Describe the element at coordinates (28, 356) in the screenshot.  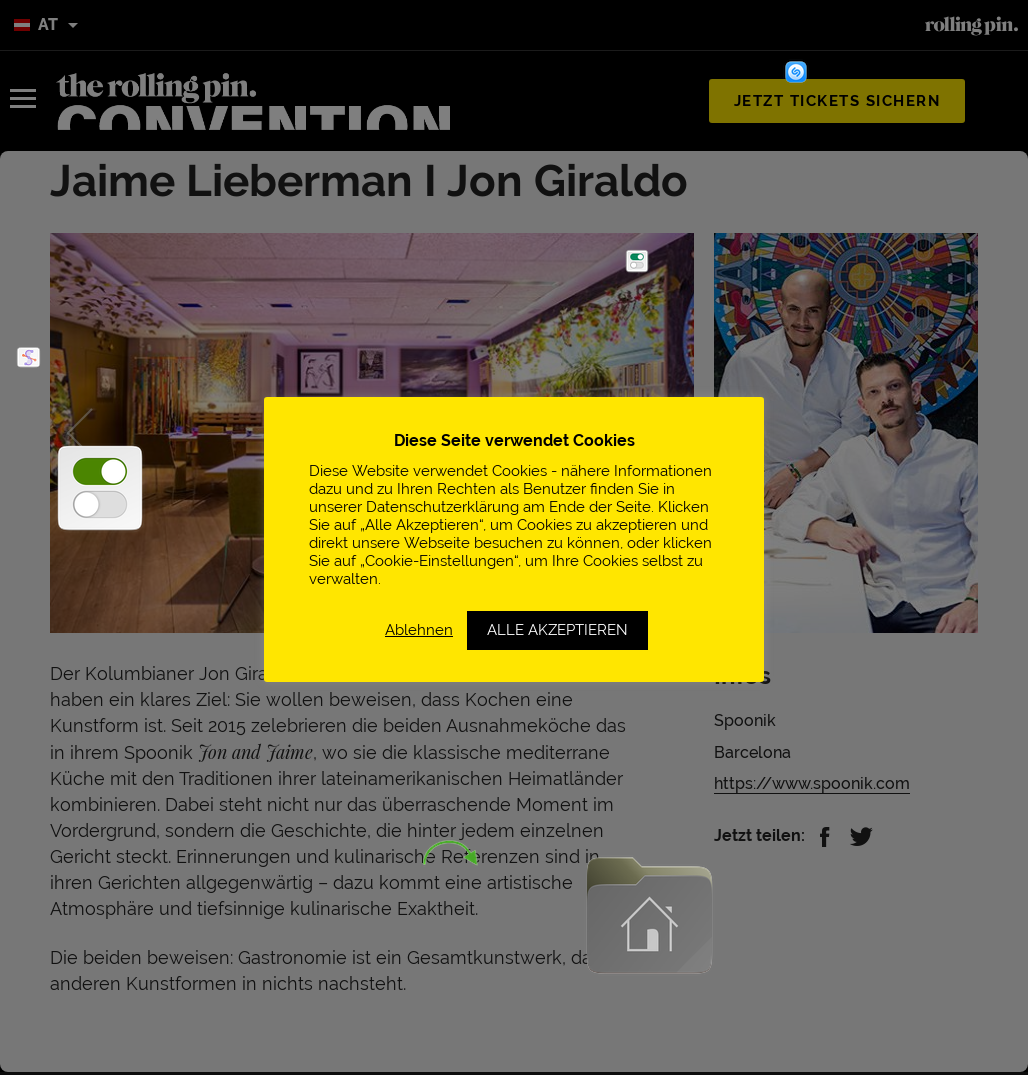
I see `an SVG image file` at that location.